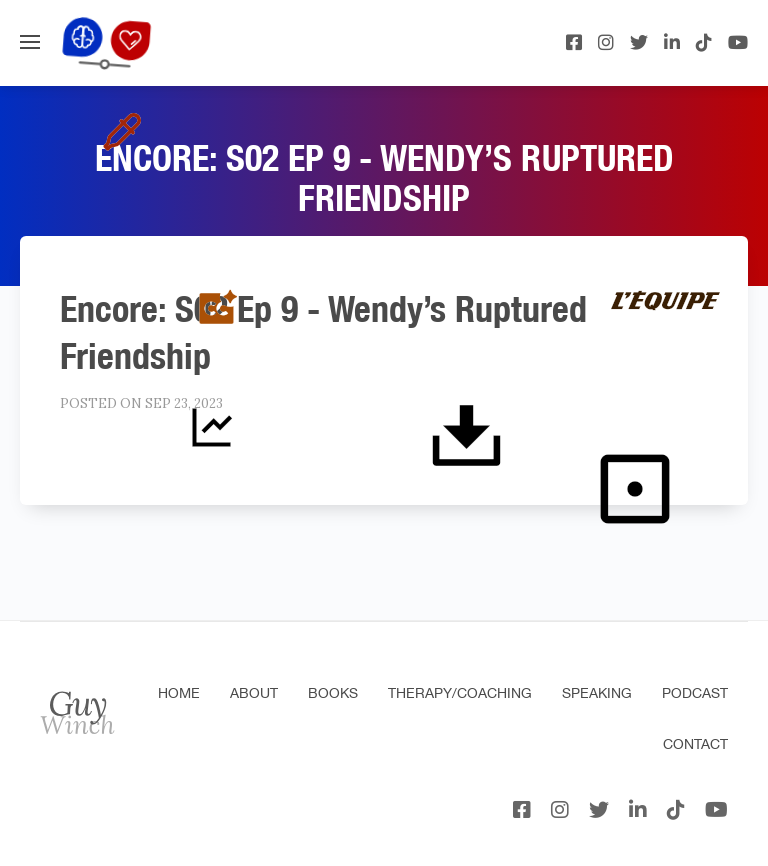  What do you see at coordinates (466, 435) in the screenshot?
I see `download a file or document` at bounding box center [466, 435].